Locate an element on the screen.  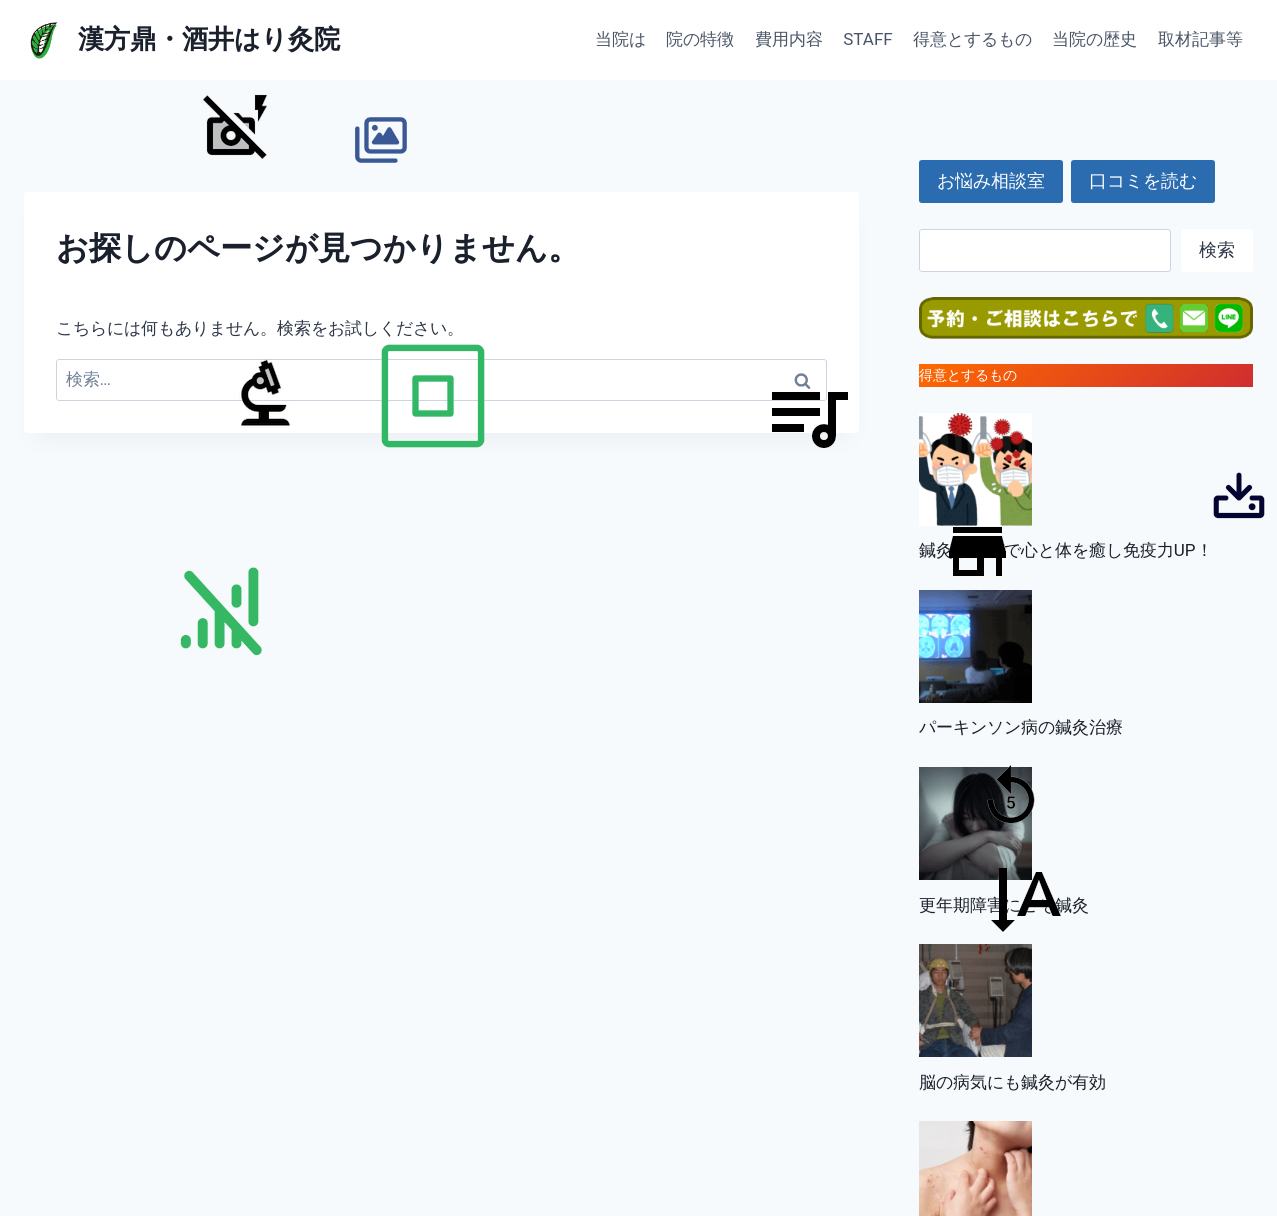
rotate text to vertical orientation is located at coordinates (1027, 900).